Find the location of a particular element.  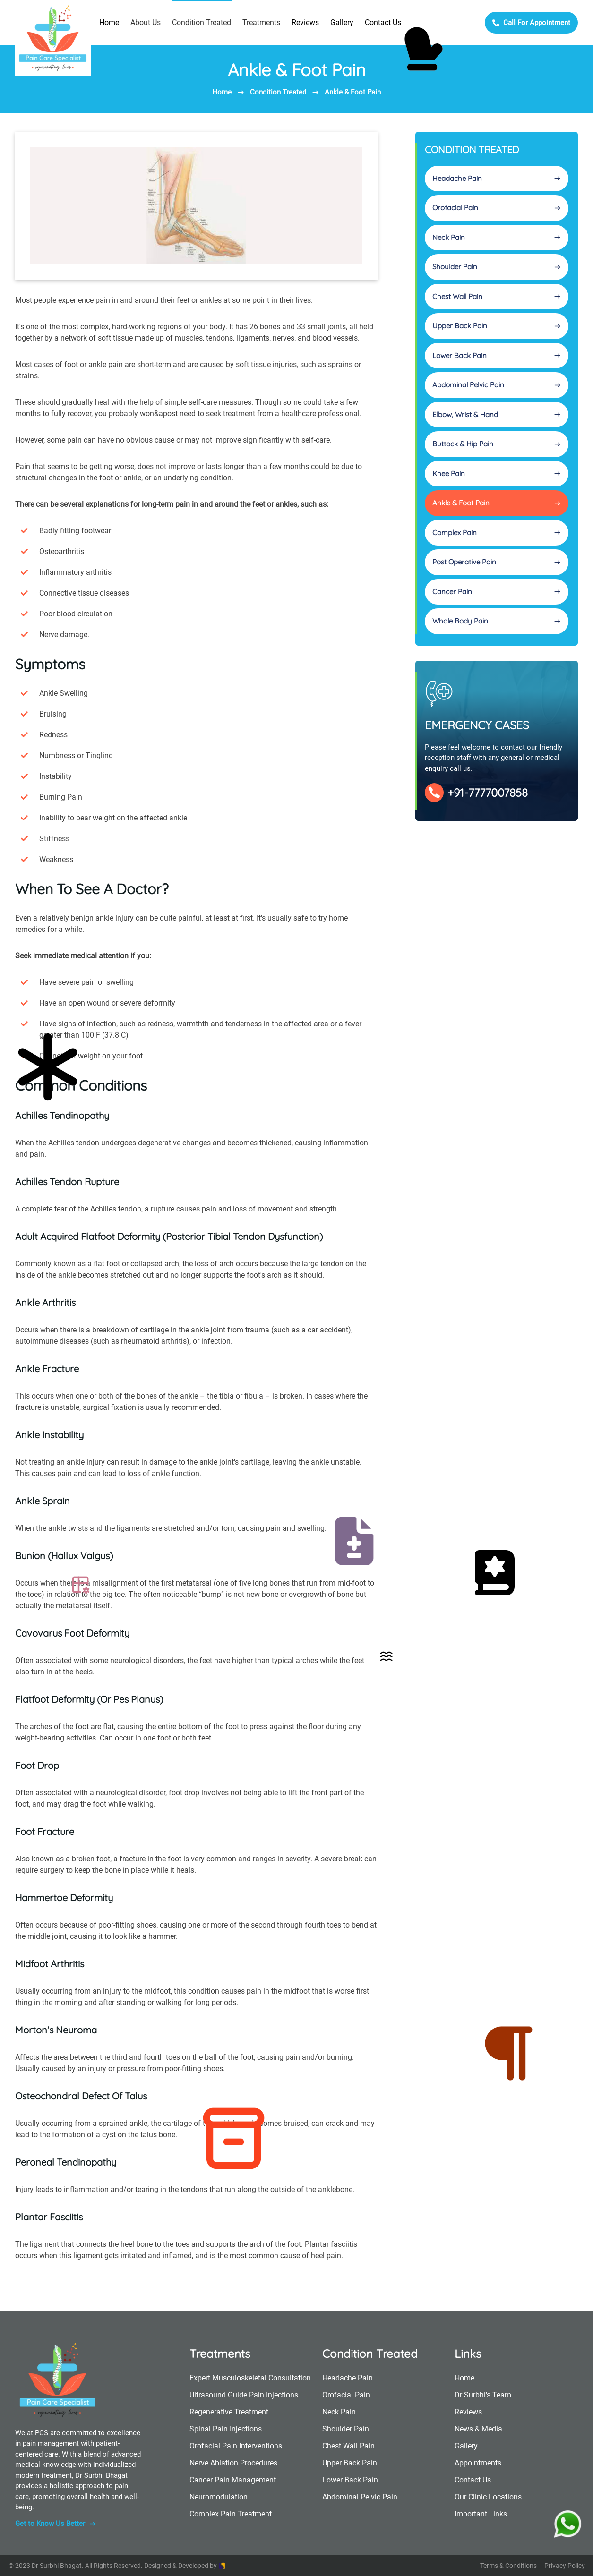

archive this item is located at coordinates (233, 2138).